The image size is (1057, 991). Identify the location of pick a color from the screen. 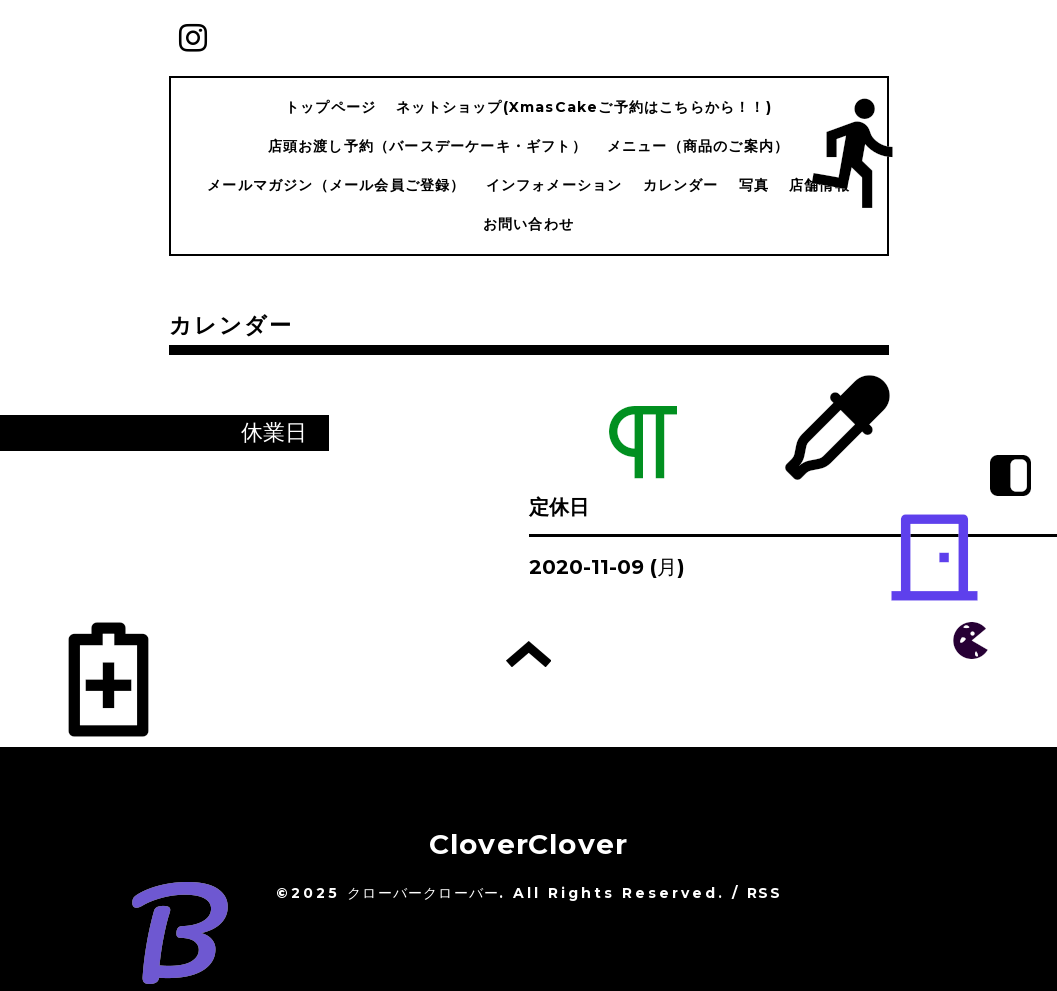
(837, 428).